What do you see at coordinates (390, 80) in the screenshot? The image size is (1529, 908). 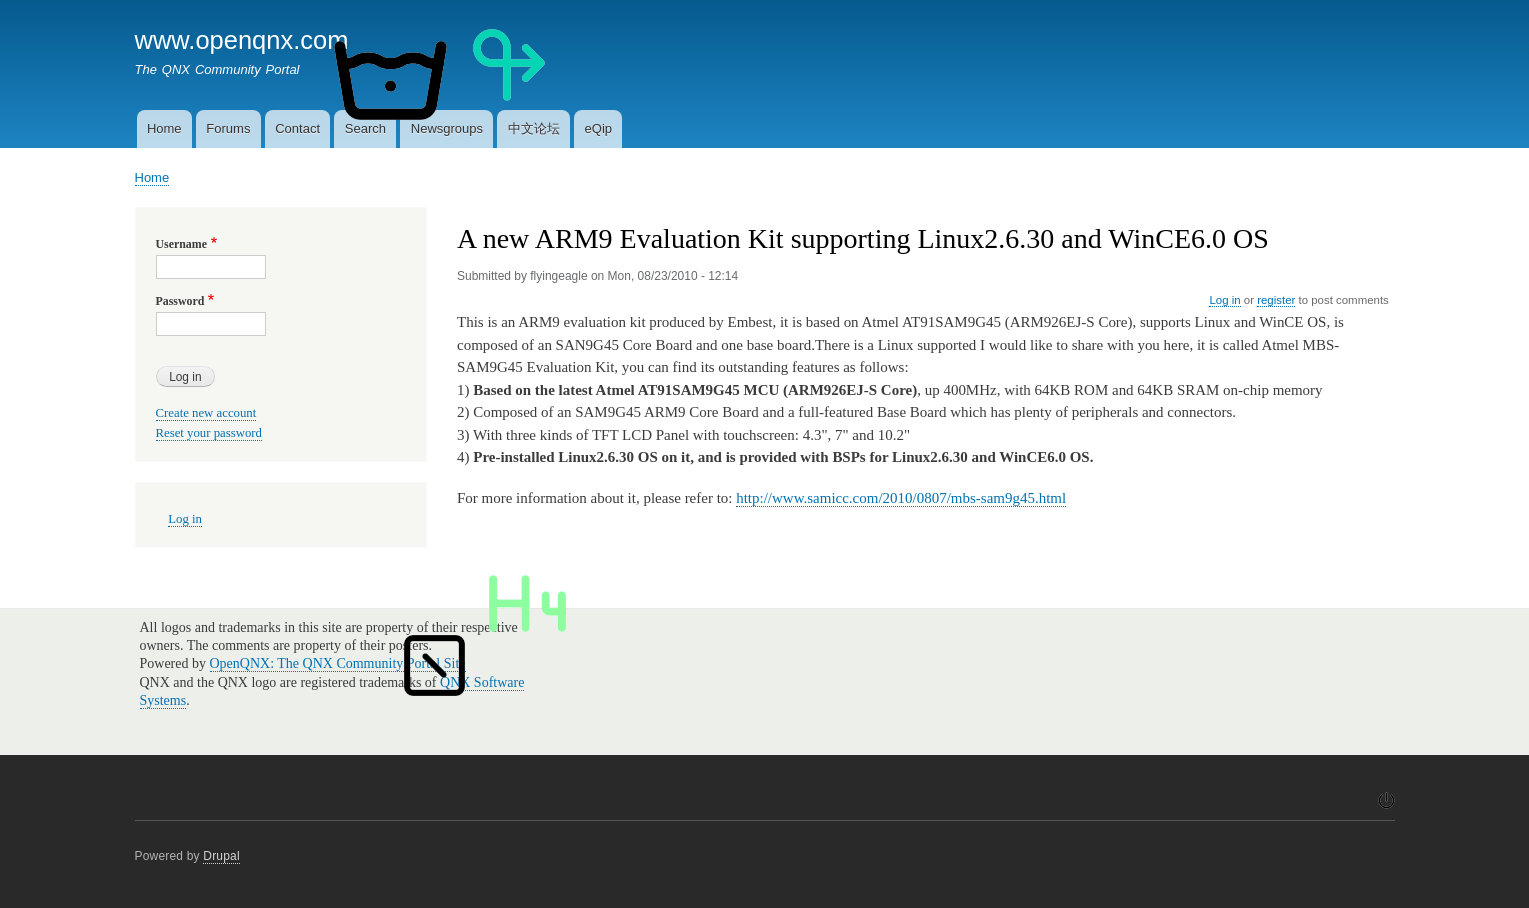 I see `indicates cold wash setting for laundry` at bounding box center [390, 80].